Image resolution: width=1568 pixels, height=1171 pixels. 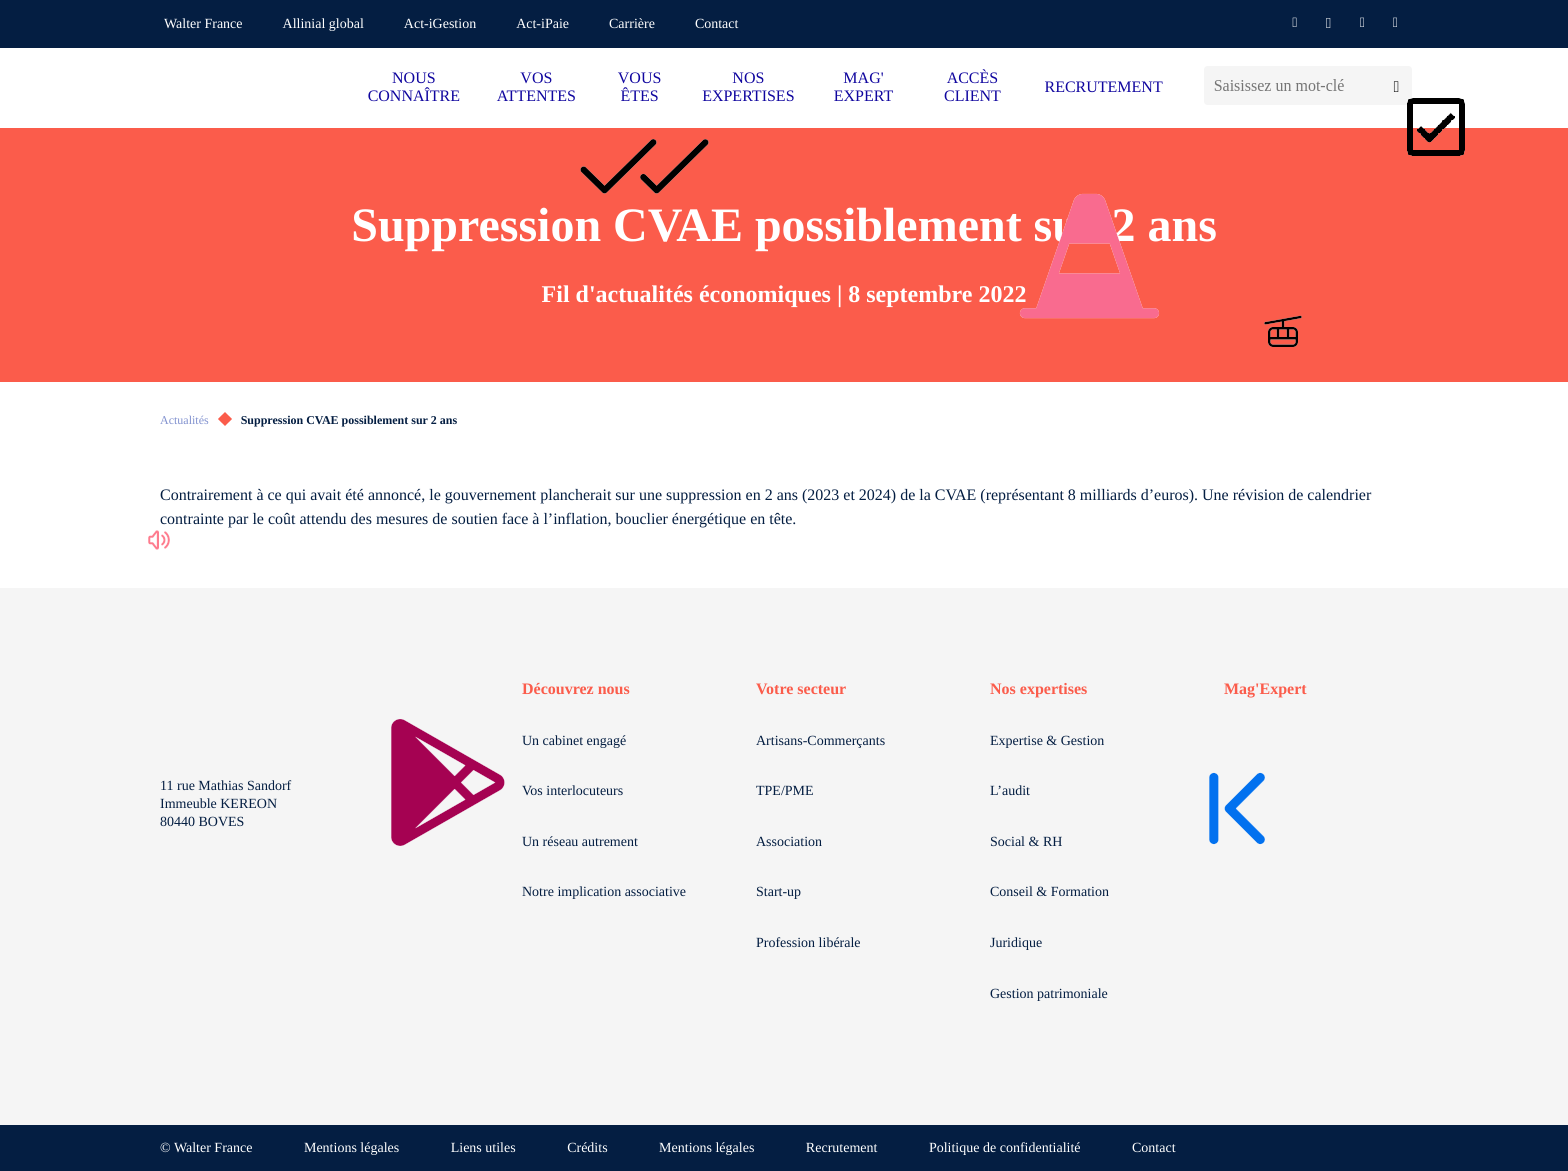 I want to click on indicates construction or maintenance in progress, so click(x=1089, y=258).